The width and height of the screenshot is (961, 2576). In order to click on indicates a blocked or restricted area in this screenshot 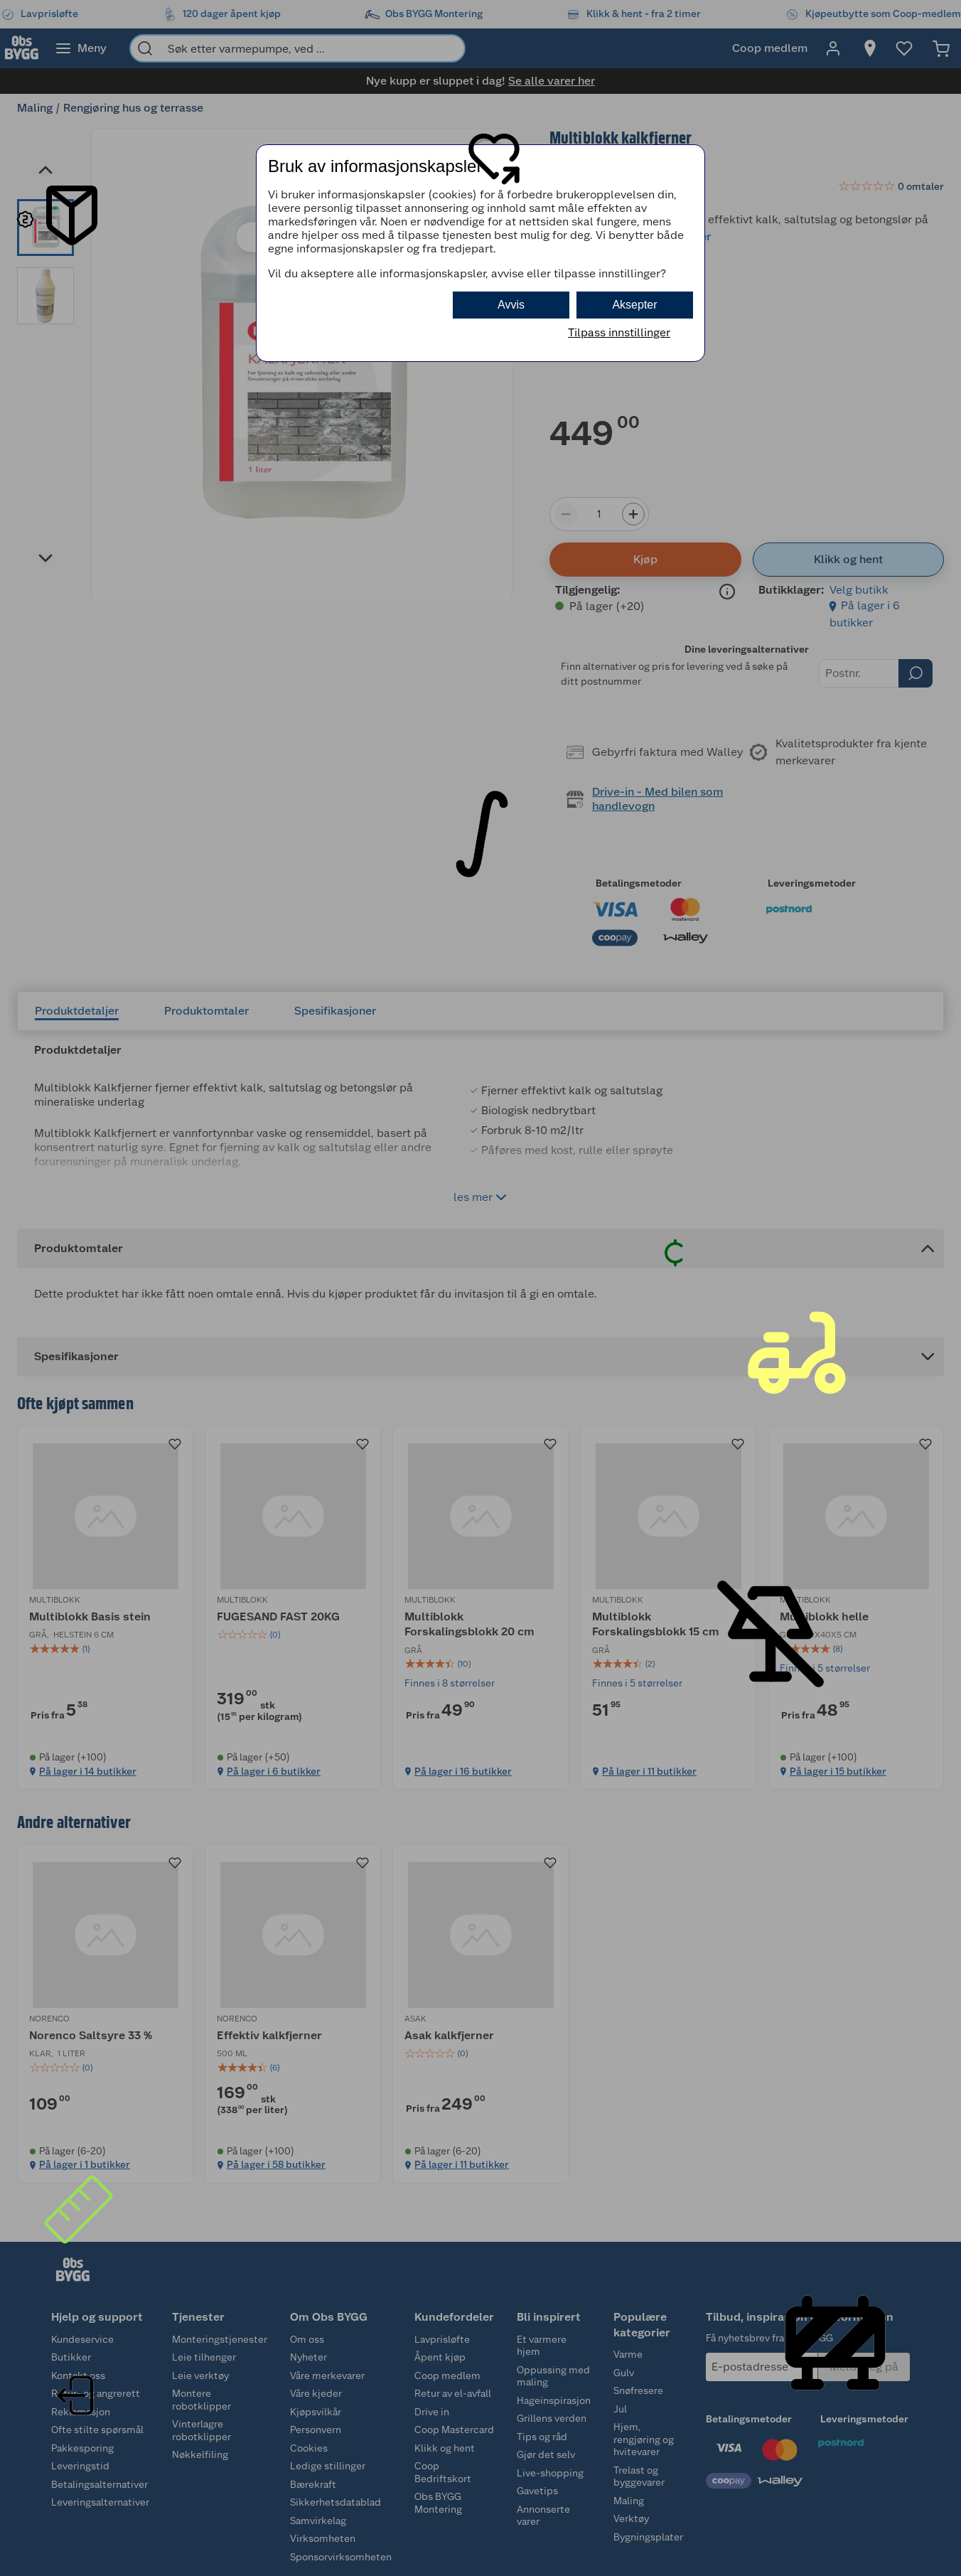, I will do `click(835, 2340)`.